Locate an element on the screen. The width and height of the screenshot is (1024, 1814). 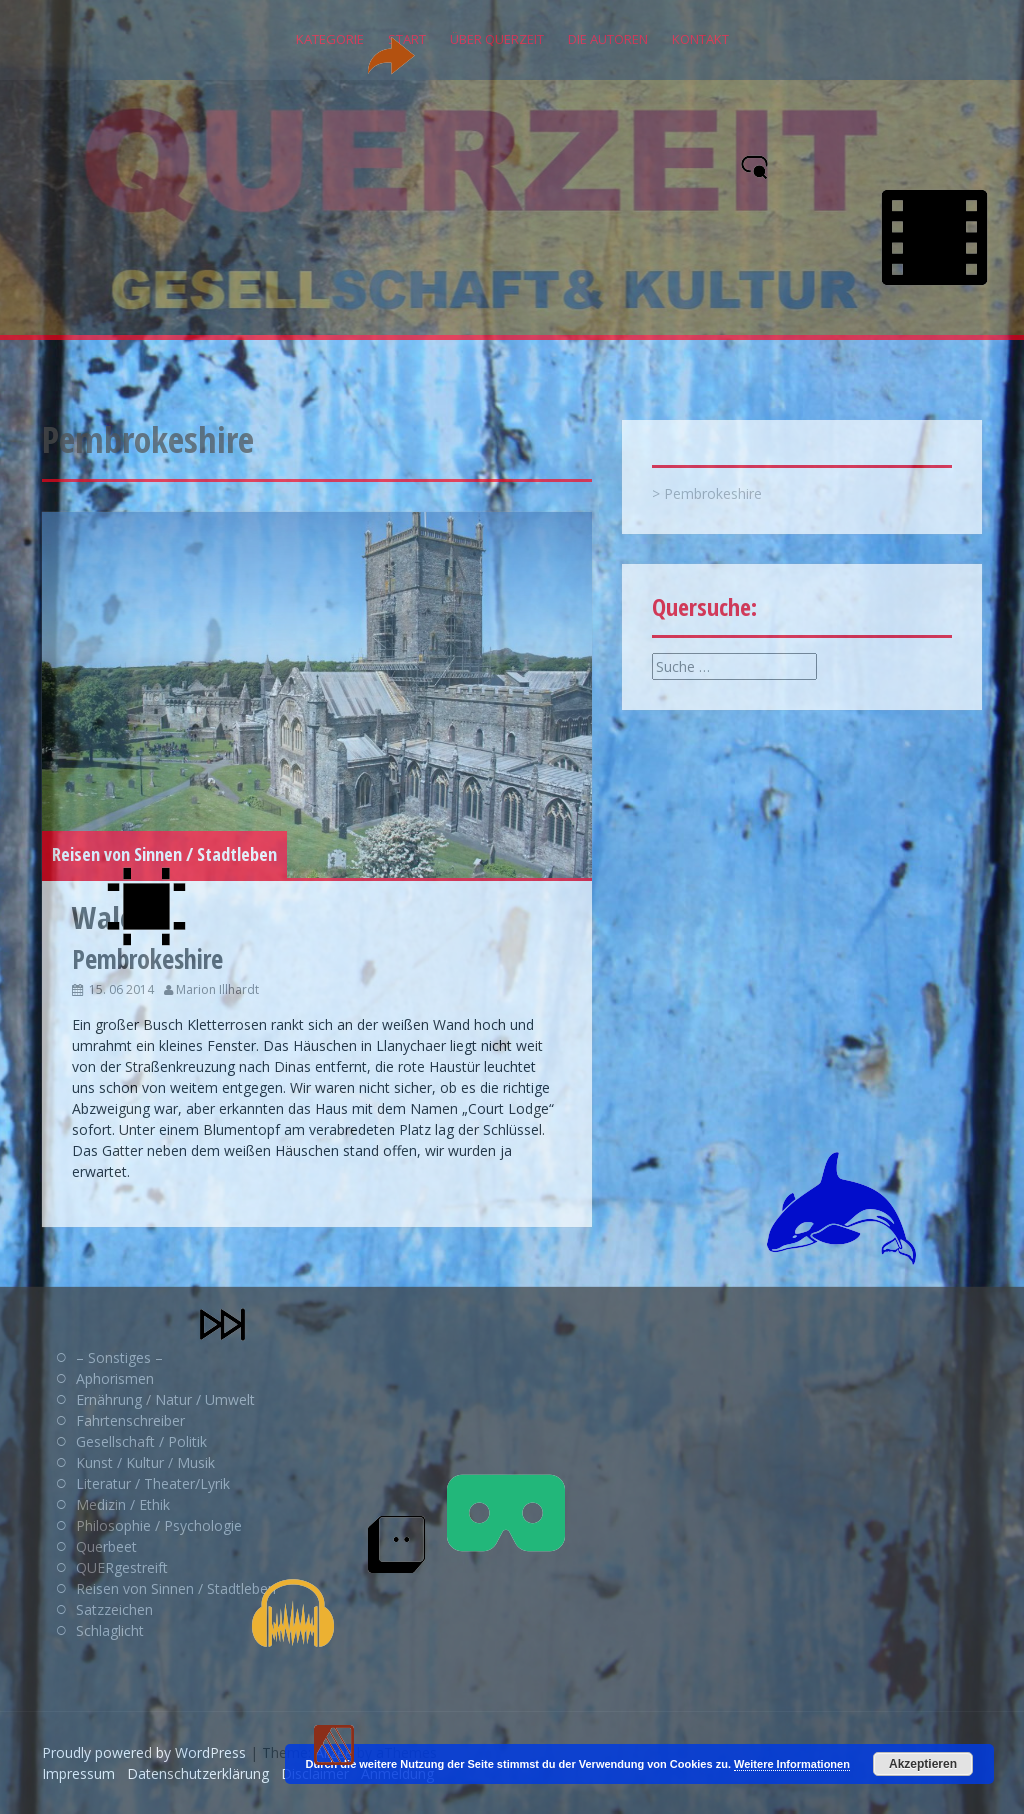
share content to another app or person is located at coordinates (389, 58).